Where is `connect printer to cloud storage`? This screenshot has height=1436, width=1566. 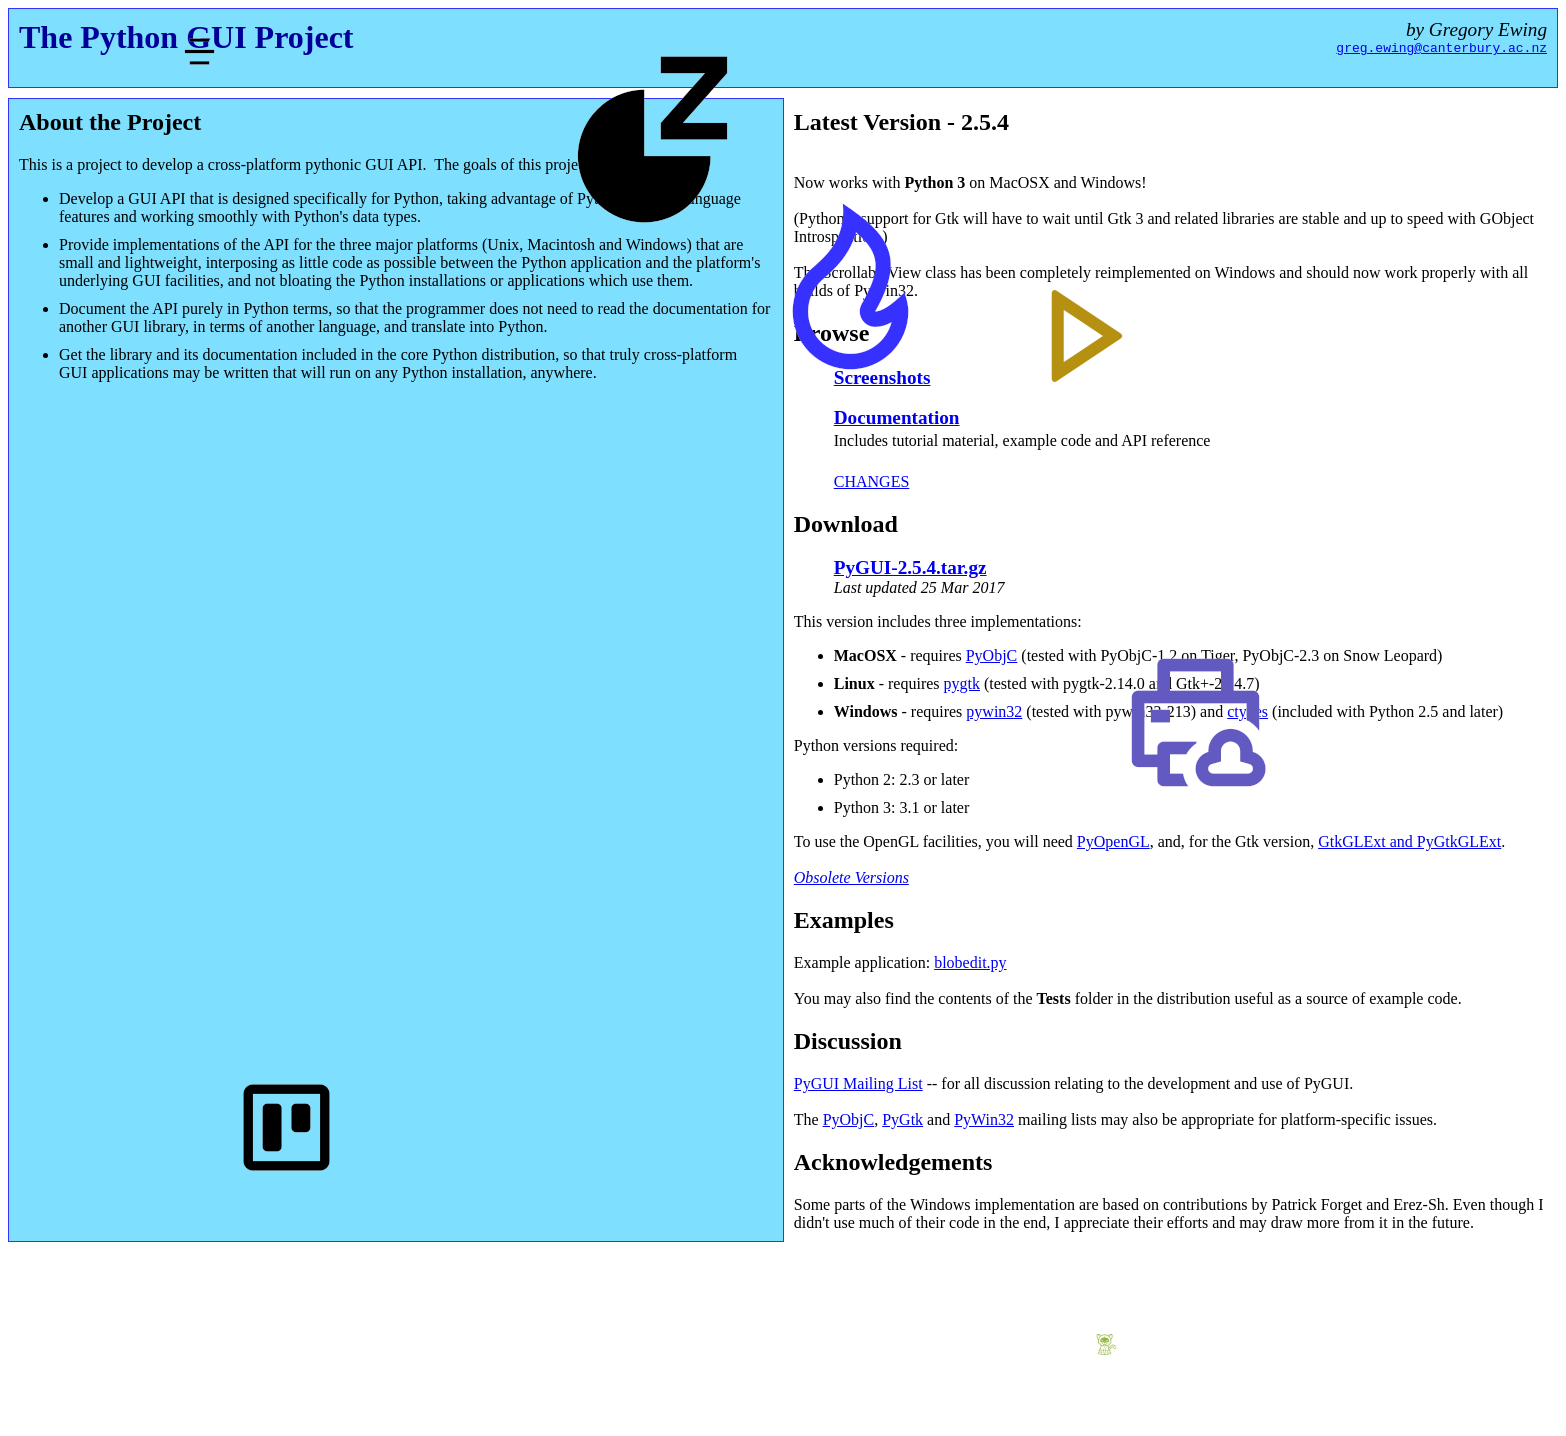
connect printer to cloud storage is located at coordinates (1195, 722).